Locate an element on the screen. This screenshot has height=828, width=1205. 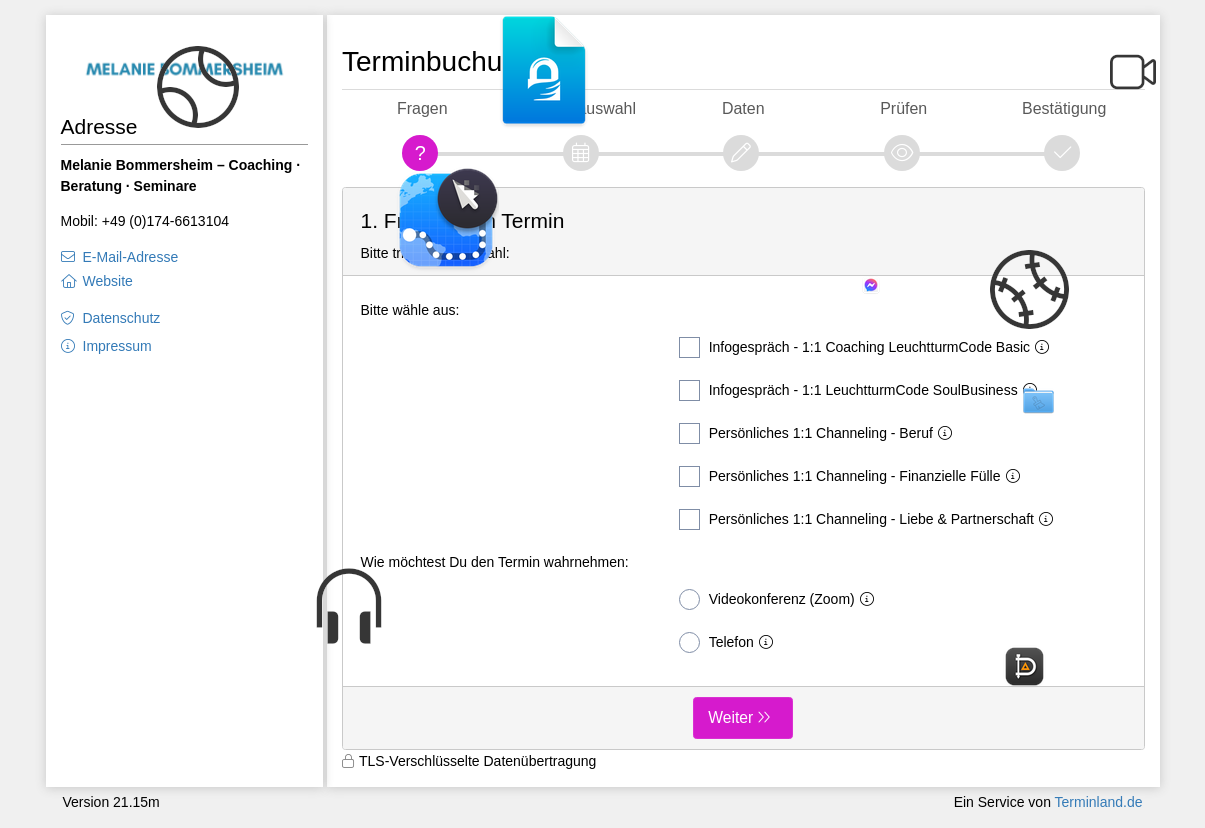
access sports and activities emoji category is located at coordinates (198, 87).